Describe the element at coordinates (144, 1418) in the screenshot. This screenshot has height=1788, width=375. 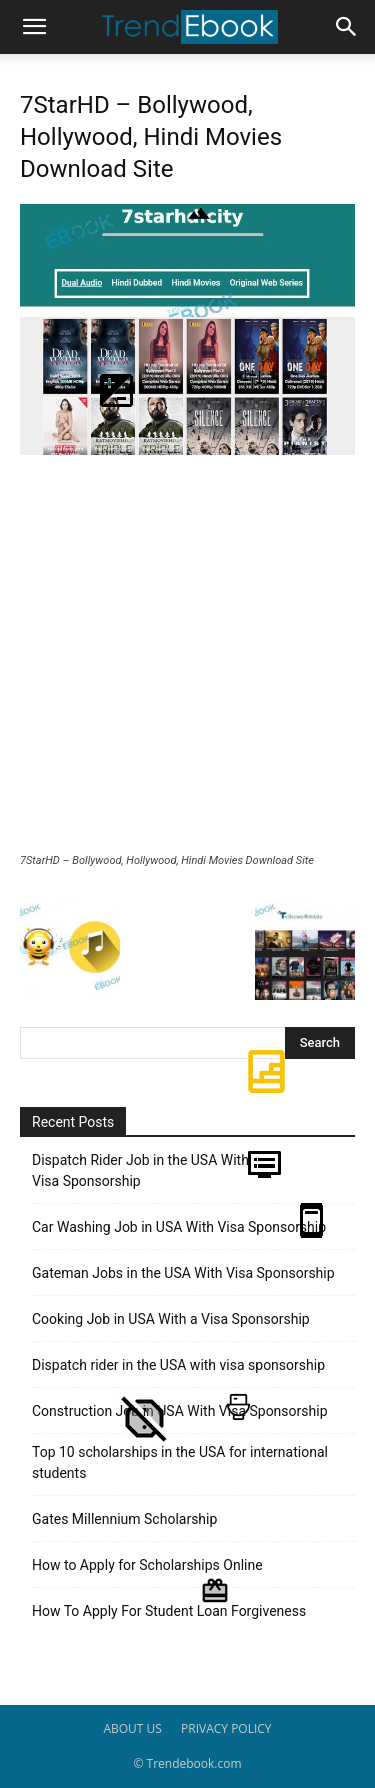
I see `disable report notifications` at that location.